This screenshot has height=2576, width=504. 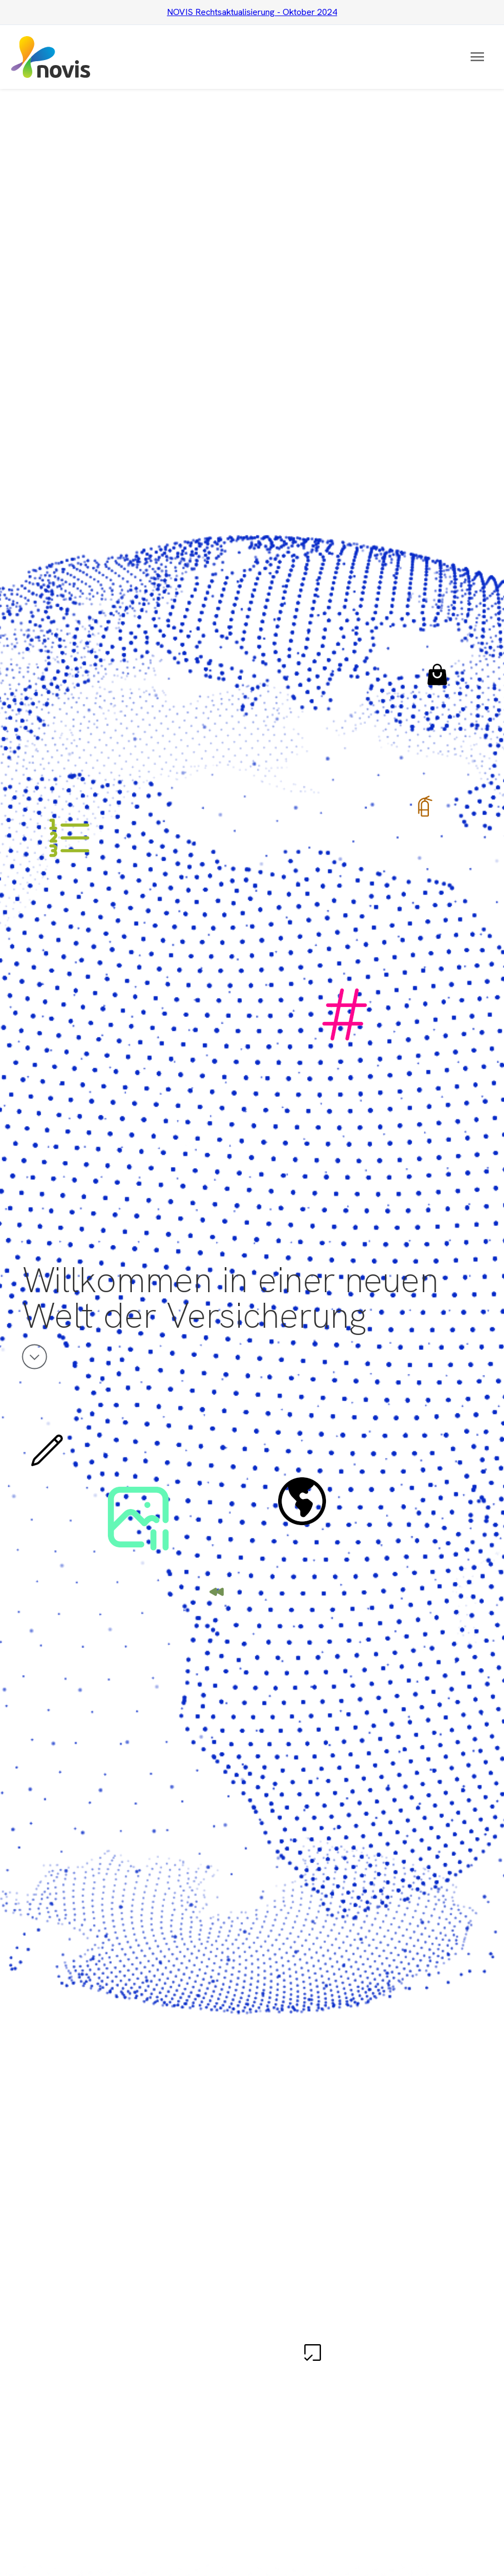 I want to click on mark task as complete, so click(x=313, y=2352).